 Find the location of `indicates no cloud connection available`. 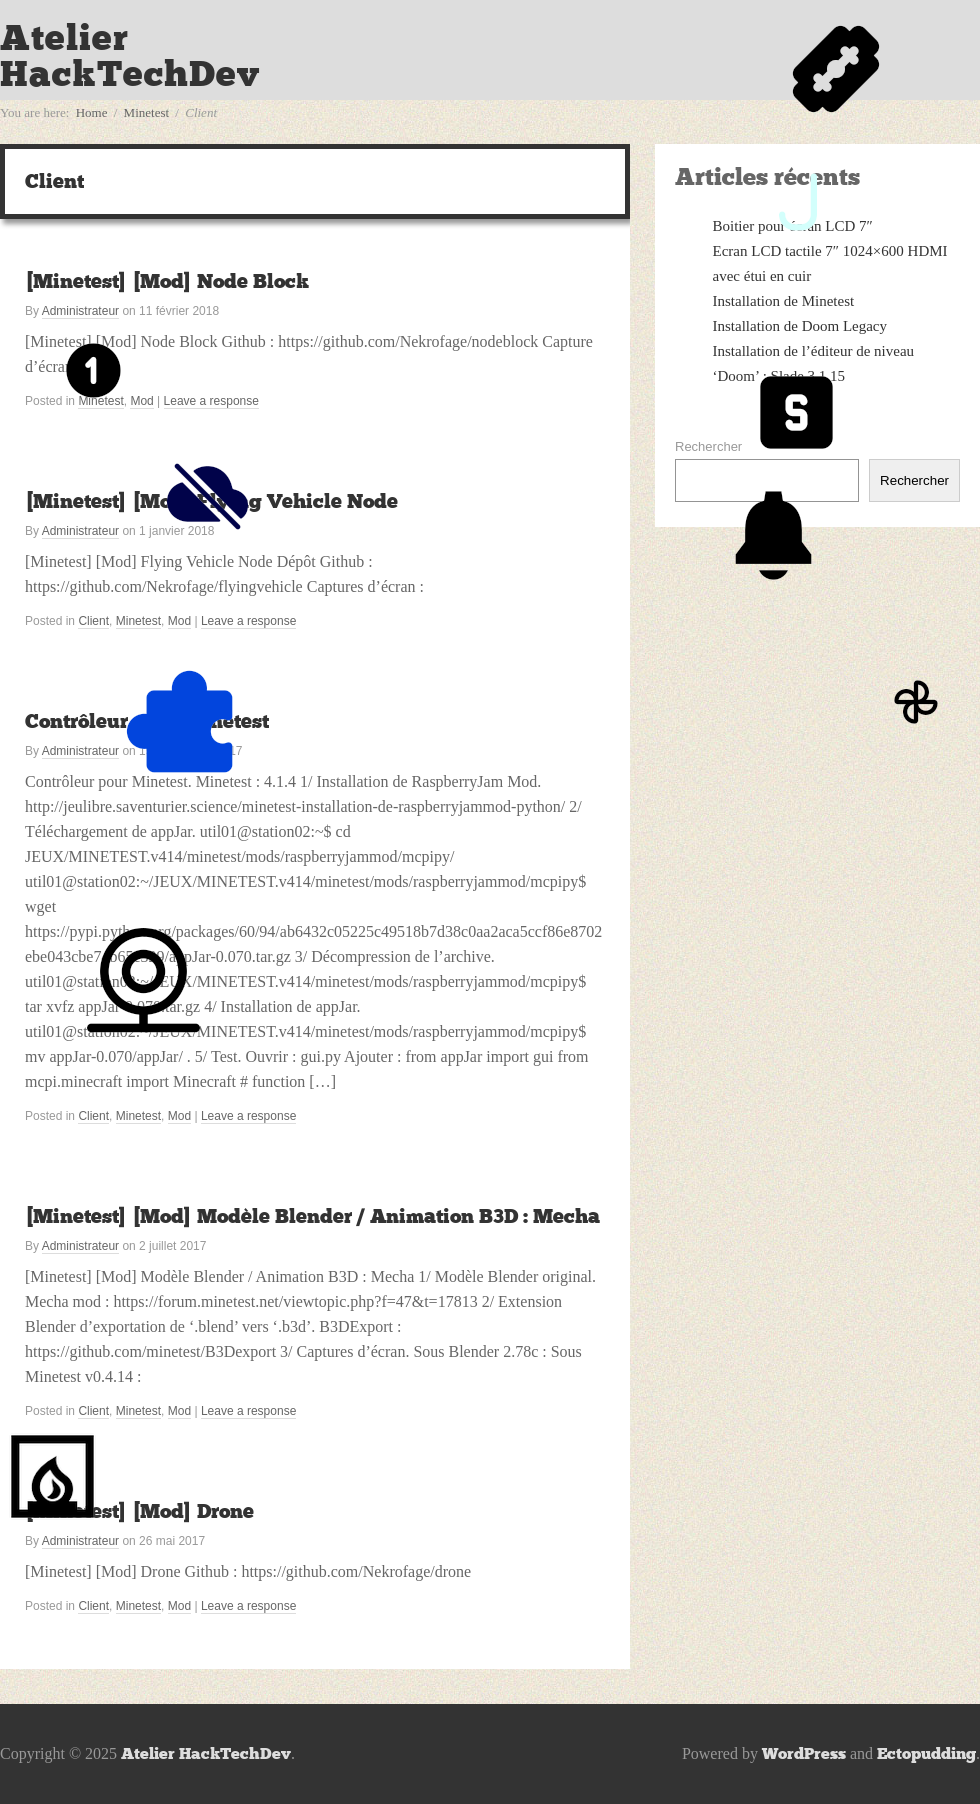

indicates no cloud connection available is located at coordinates (207, 496).